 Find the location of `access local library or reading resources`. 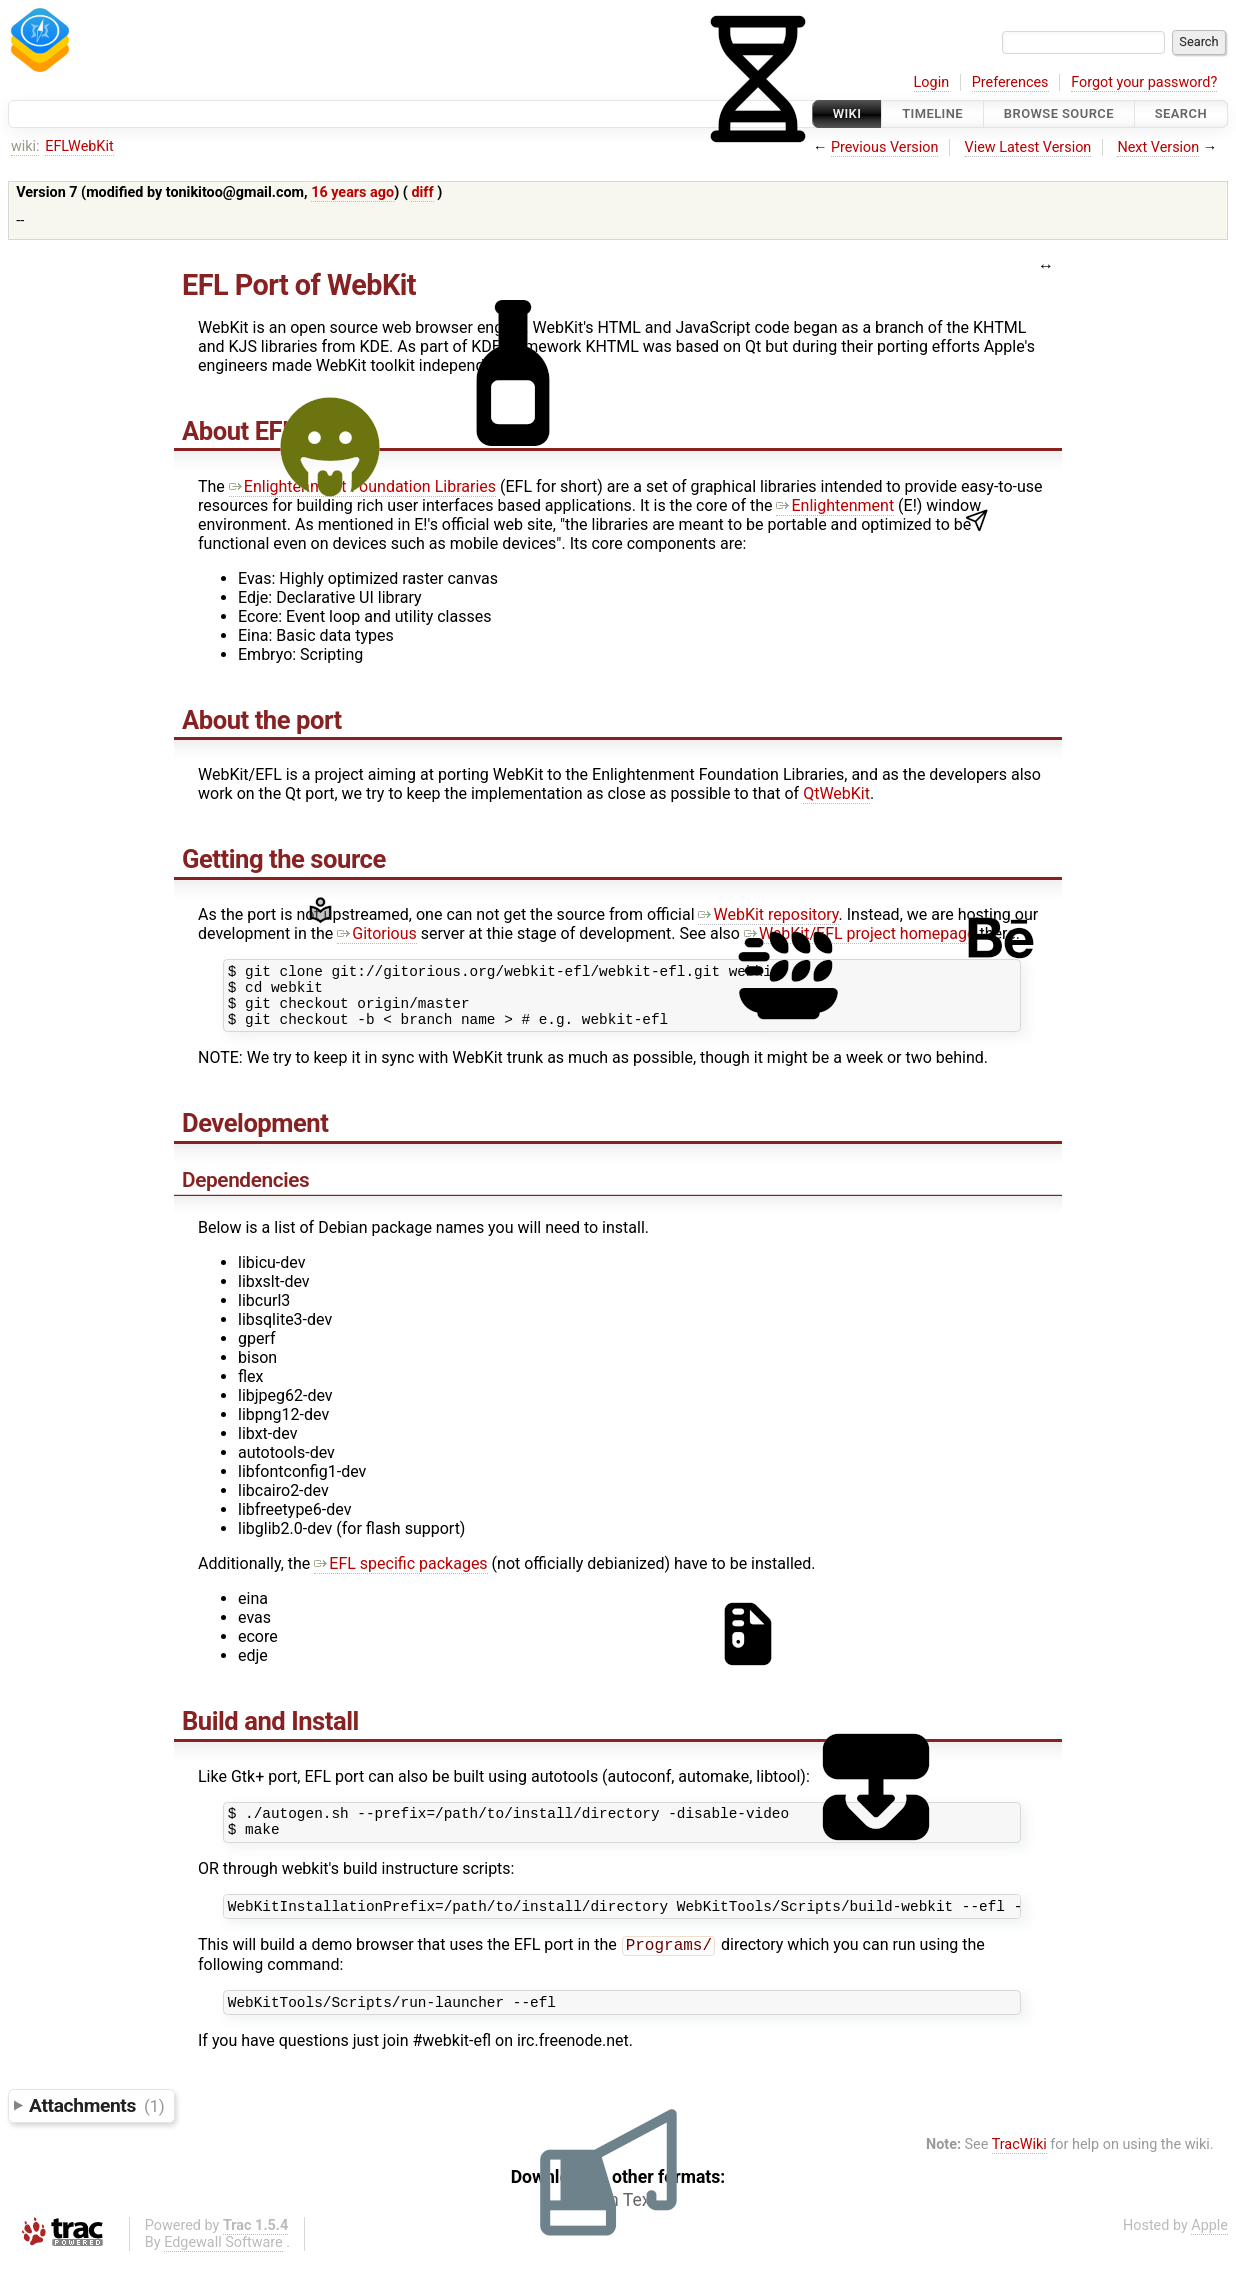

access local library or reading resources is located at coordinates (320, 910).